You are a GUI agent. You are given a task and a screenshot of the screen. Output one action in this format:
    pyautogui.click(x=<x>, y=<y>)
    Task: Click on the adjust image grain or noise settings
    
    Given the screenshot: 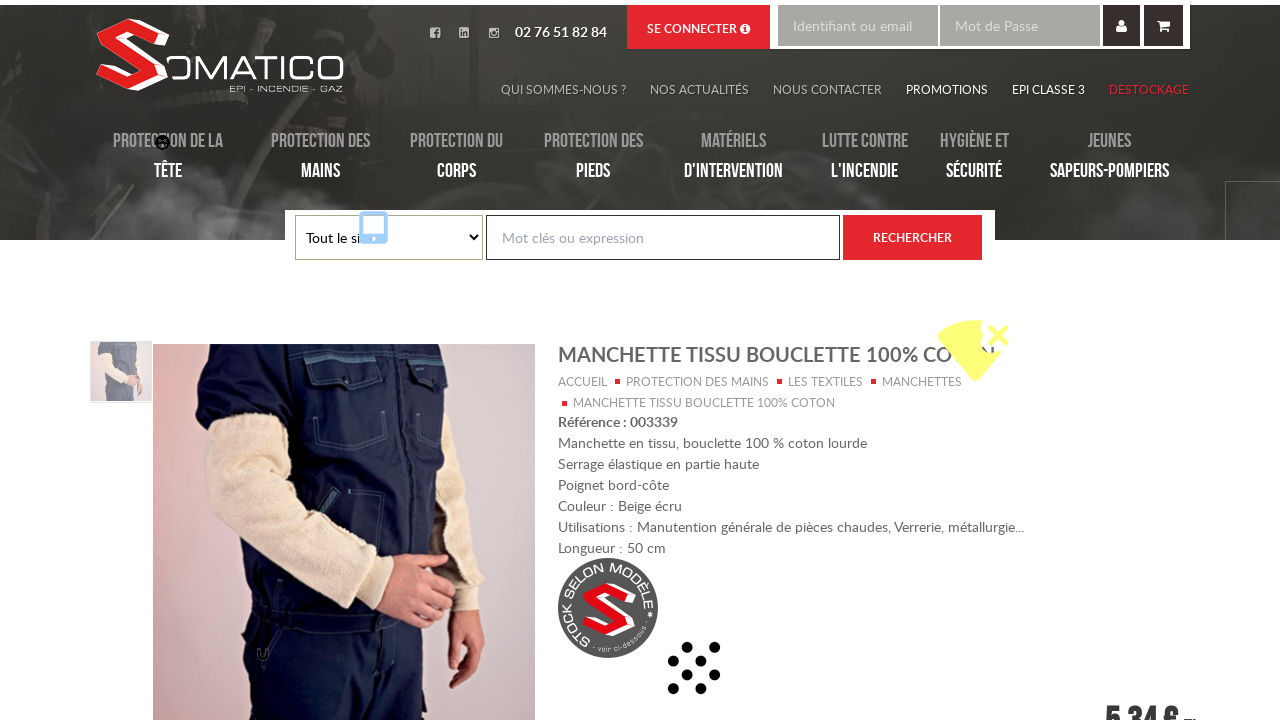 What is the action you would take?
    pyautogui.click(x=694, y=668)
    